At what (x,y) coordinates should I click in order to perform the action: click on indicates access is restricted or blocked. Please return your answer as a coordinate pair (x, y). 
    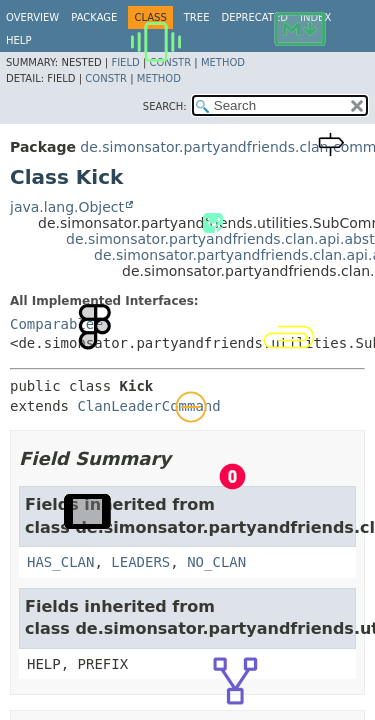
    Looking at the image, I should click on (191, 407).